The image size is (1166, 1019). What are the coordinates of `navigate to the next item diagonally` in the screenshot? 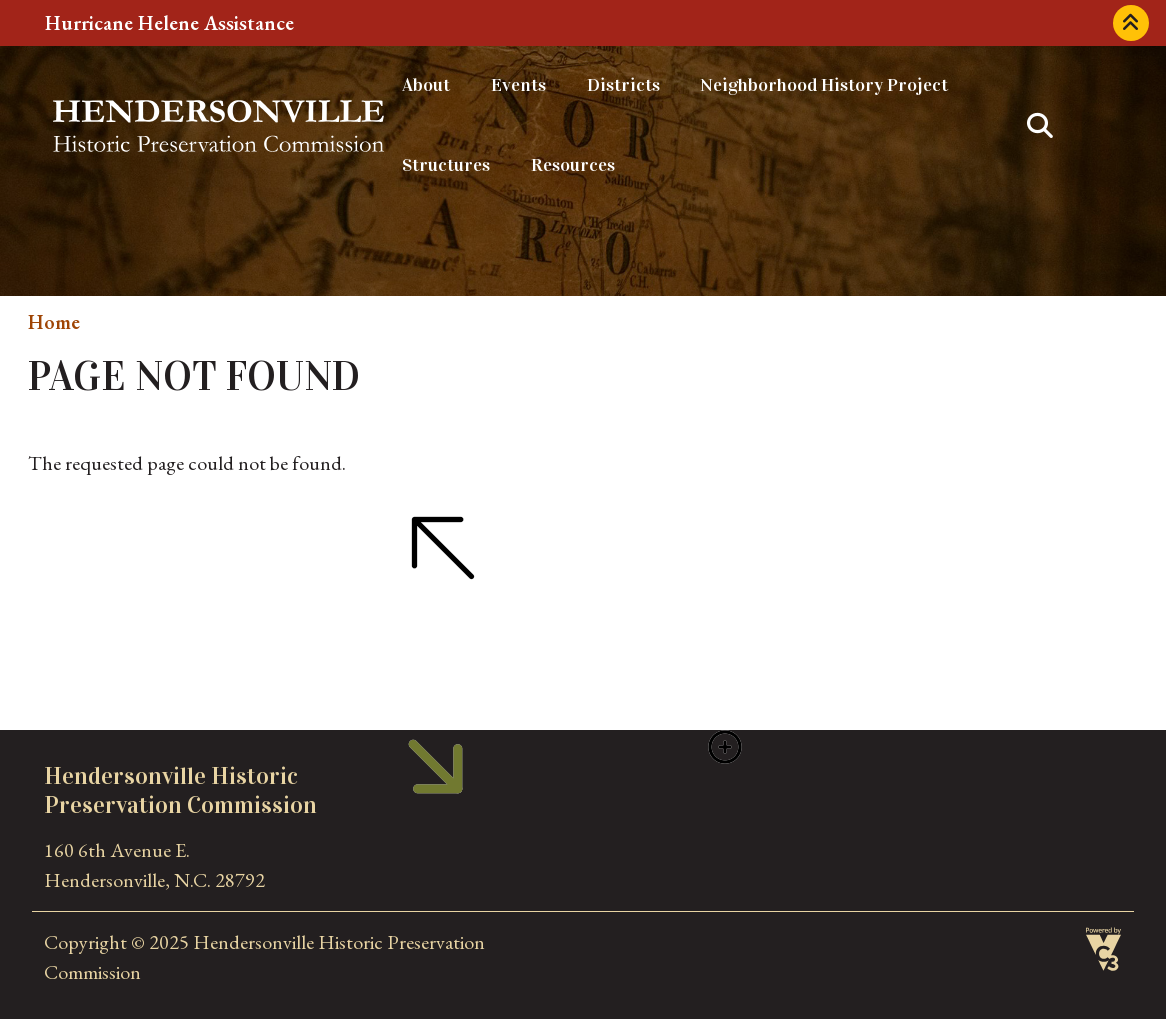 It's located at (435, 766).